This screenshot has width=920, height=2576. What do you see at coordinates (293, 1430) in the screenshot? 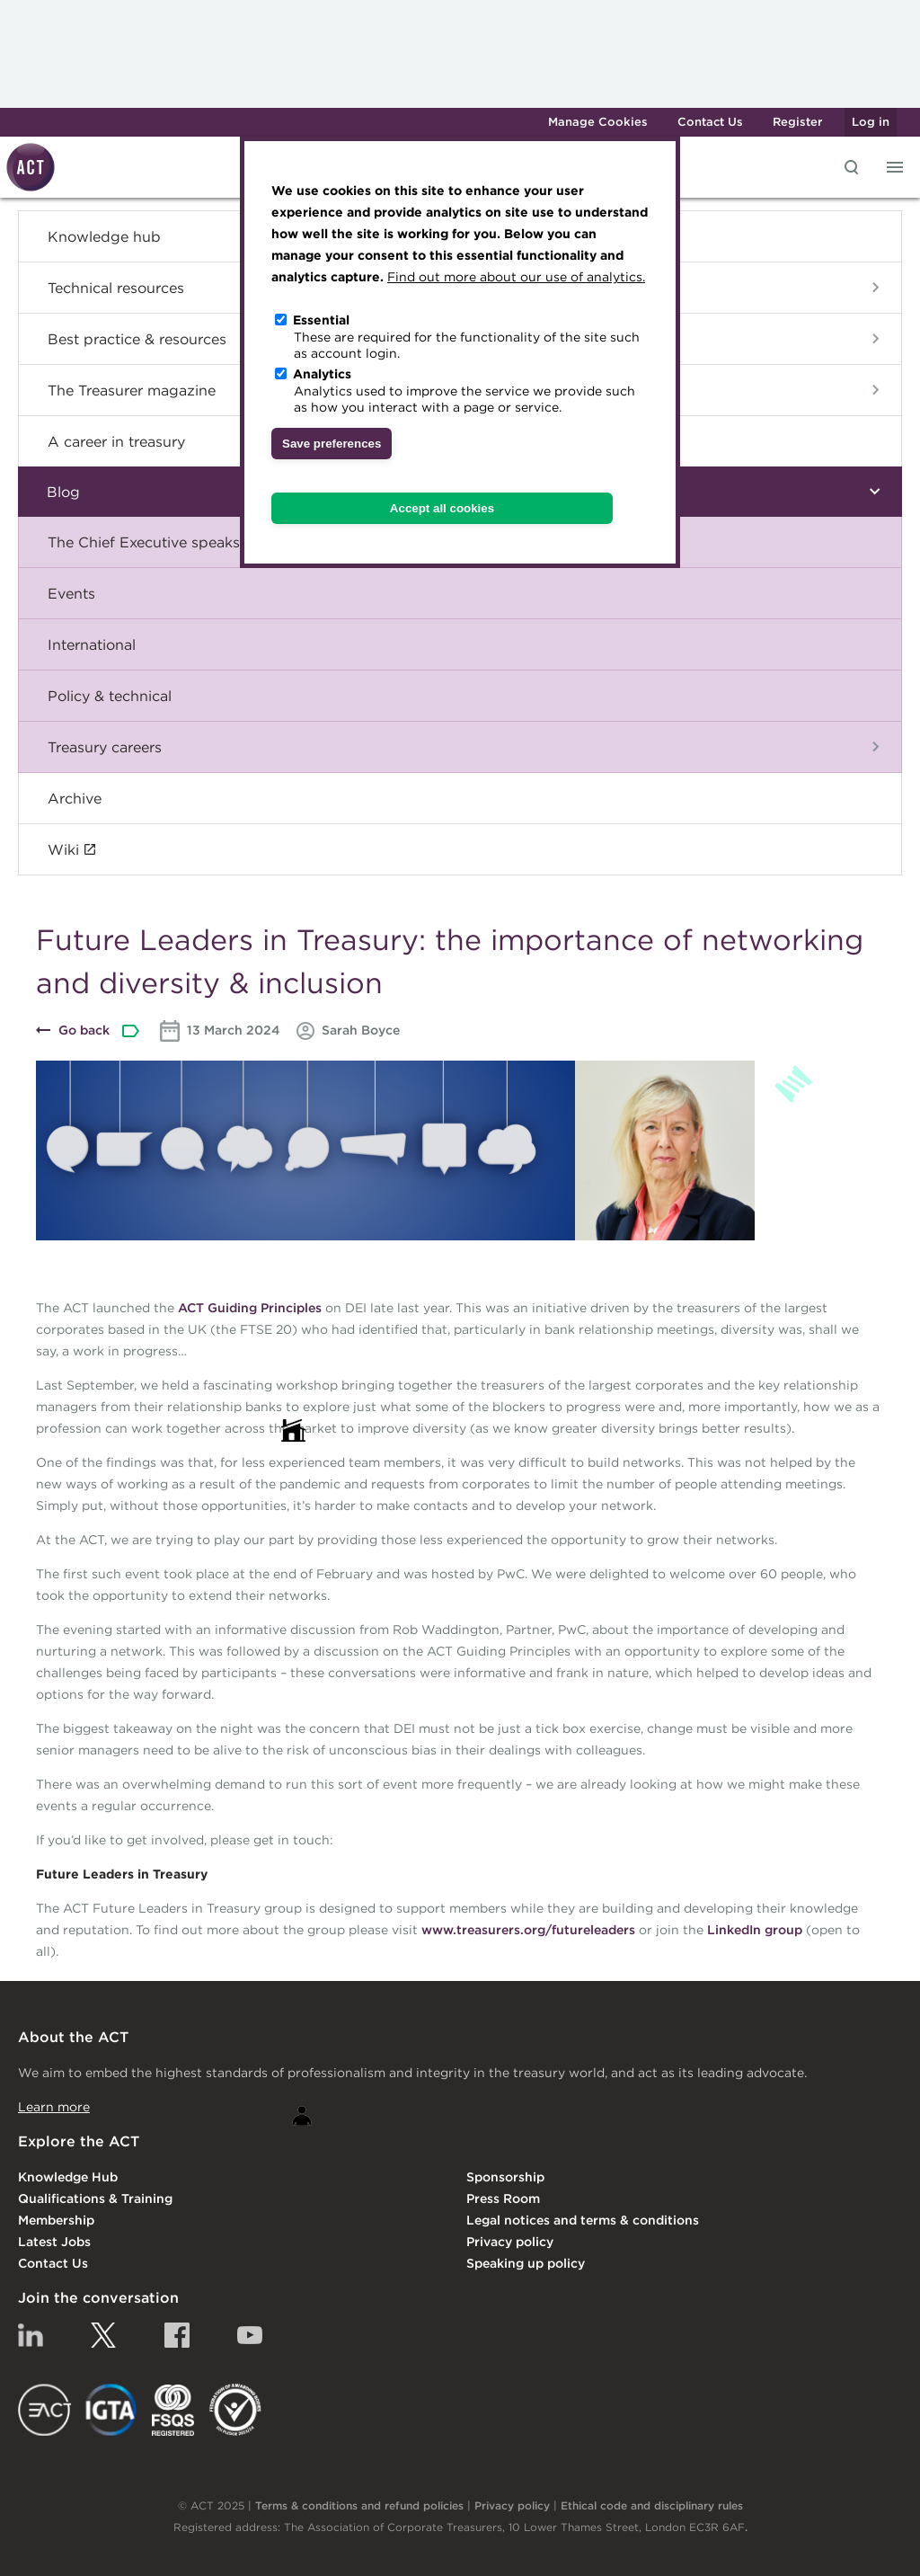
I see `navigate to home screen` at bounding box center [293, 1430].